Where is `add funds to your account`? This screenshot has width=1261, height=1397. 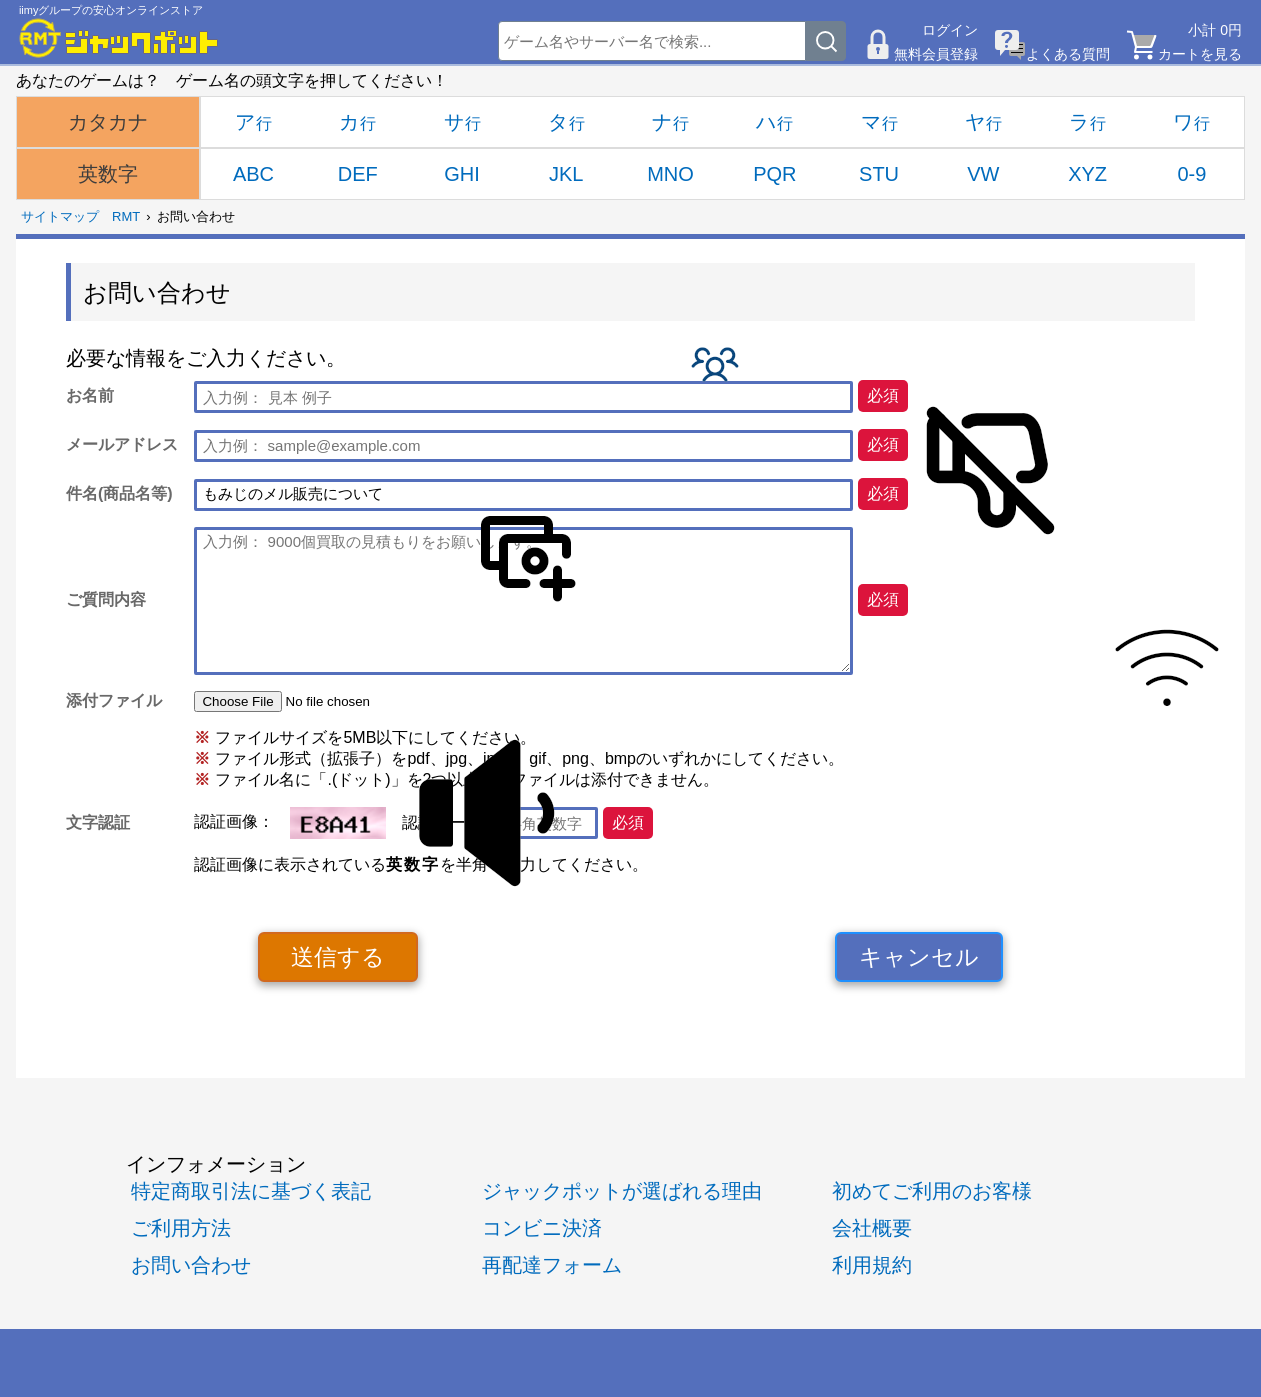
add funds to your account is located at coordinates (526, 552).